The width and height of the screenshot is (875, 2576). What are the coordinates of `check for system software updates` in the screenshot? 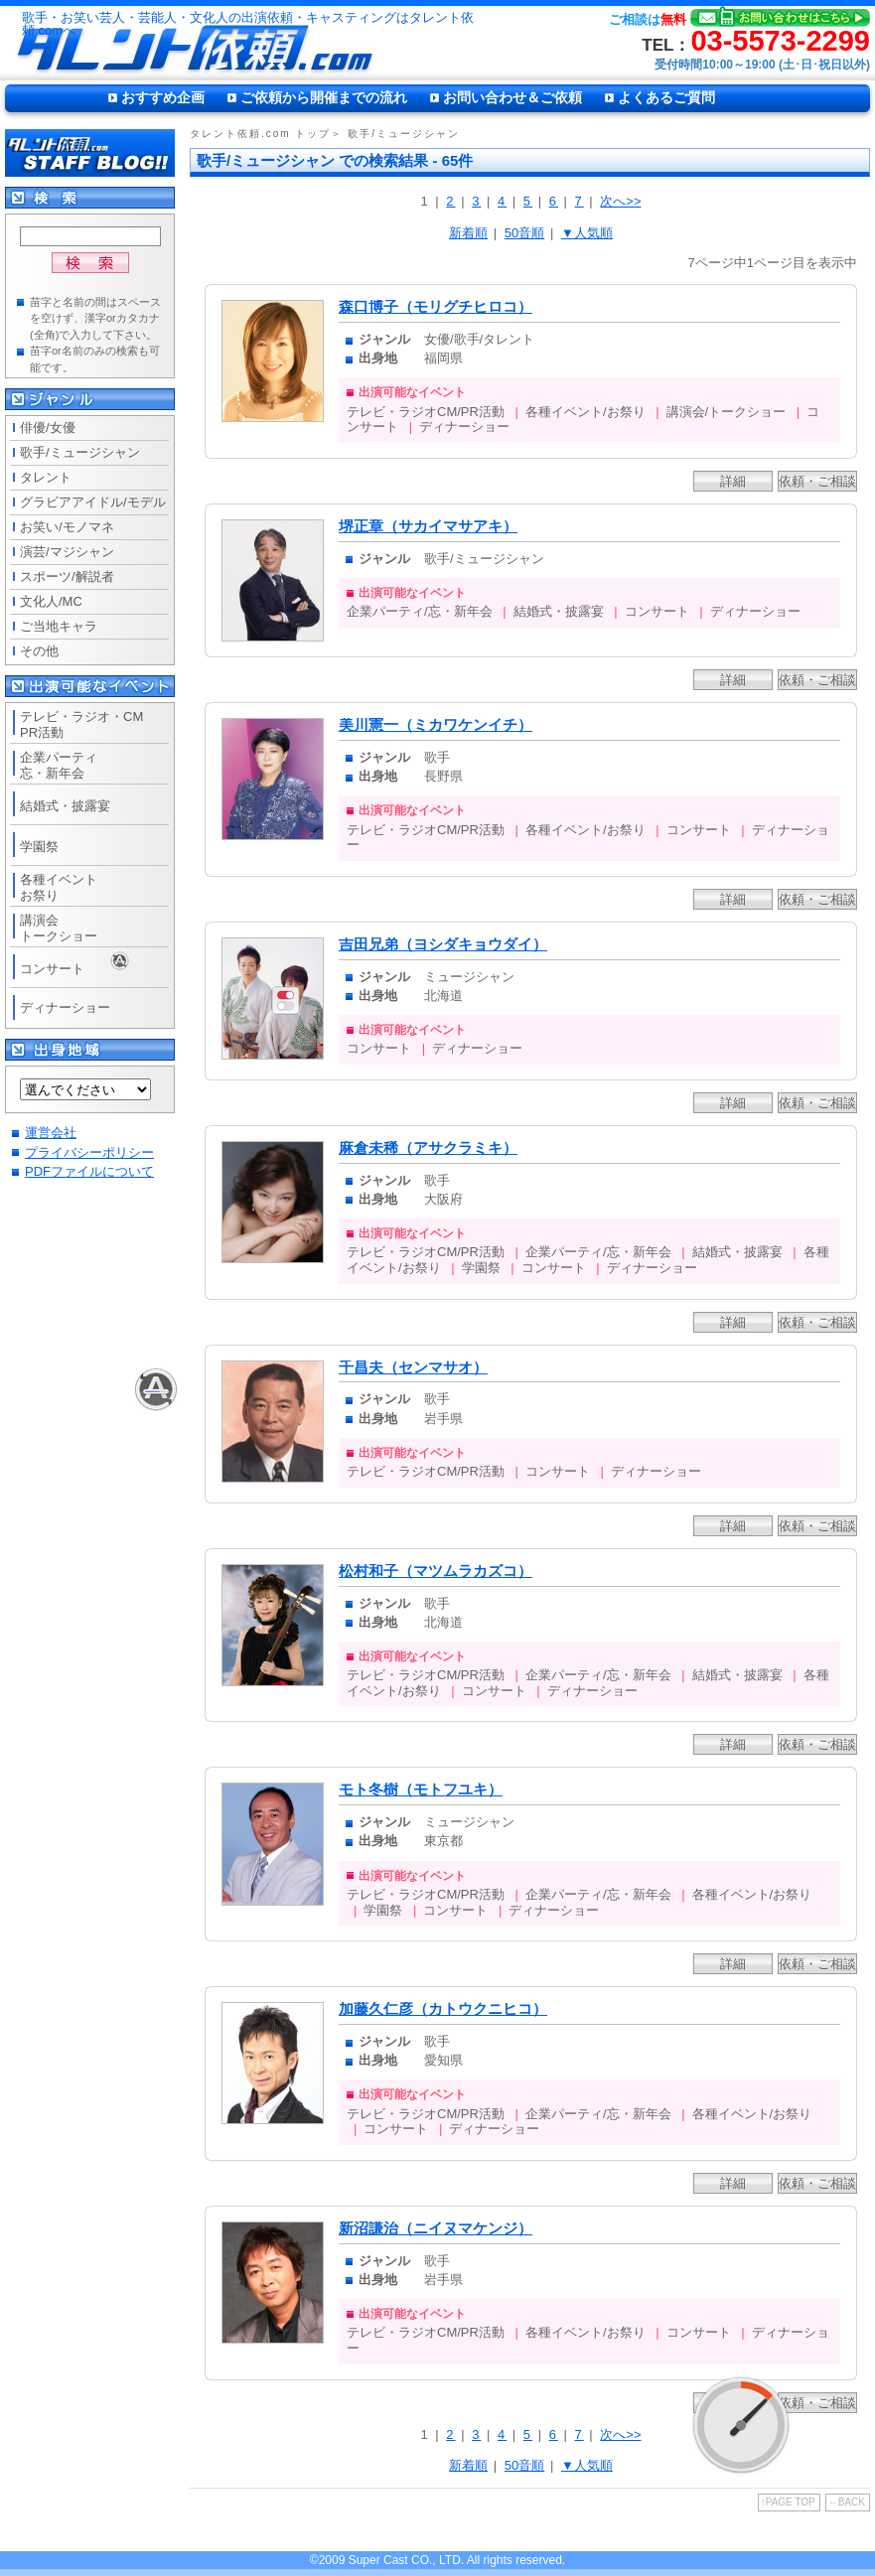 It's located at (119, 960).